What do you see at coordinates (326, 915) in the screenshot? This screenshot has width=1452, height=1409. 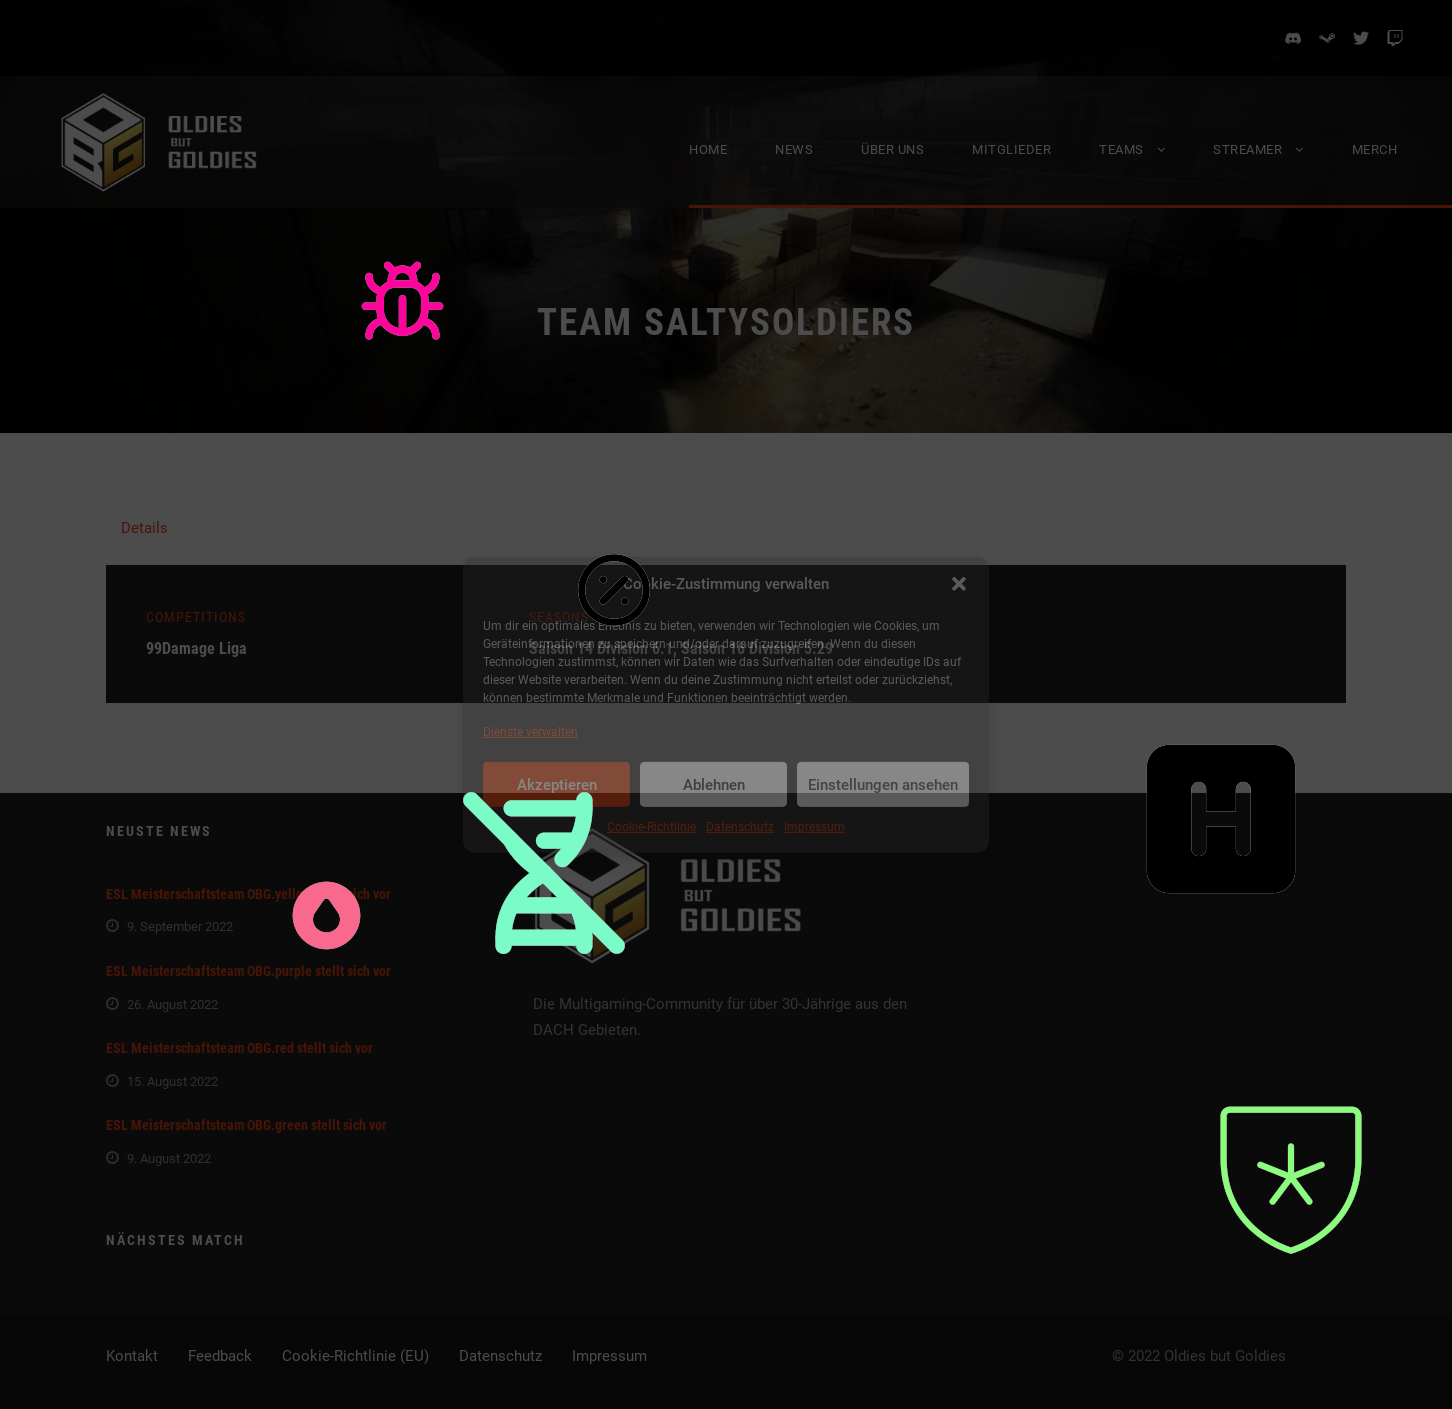 I see `adjust color or ink settings` at bounding box center [326, 915].